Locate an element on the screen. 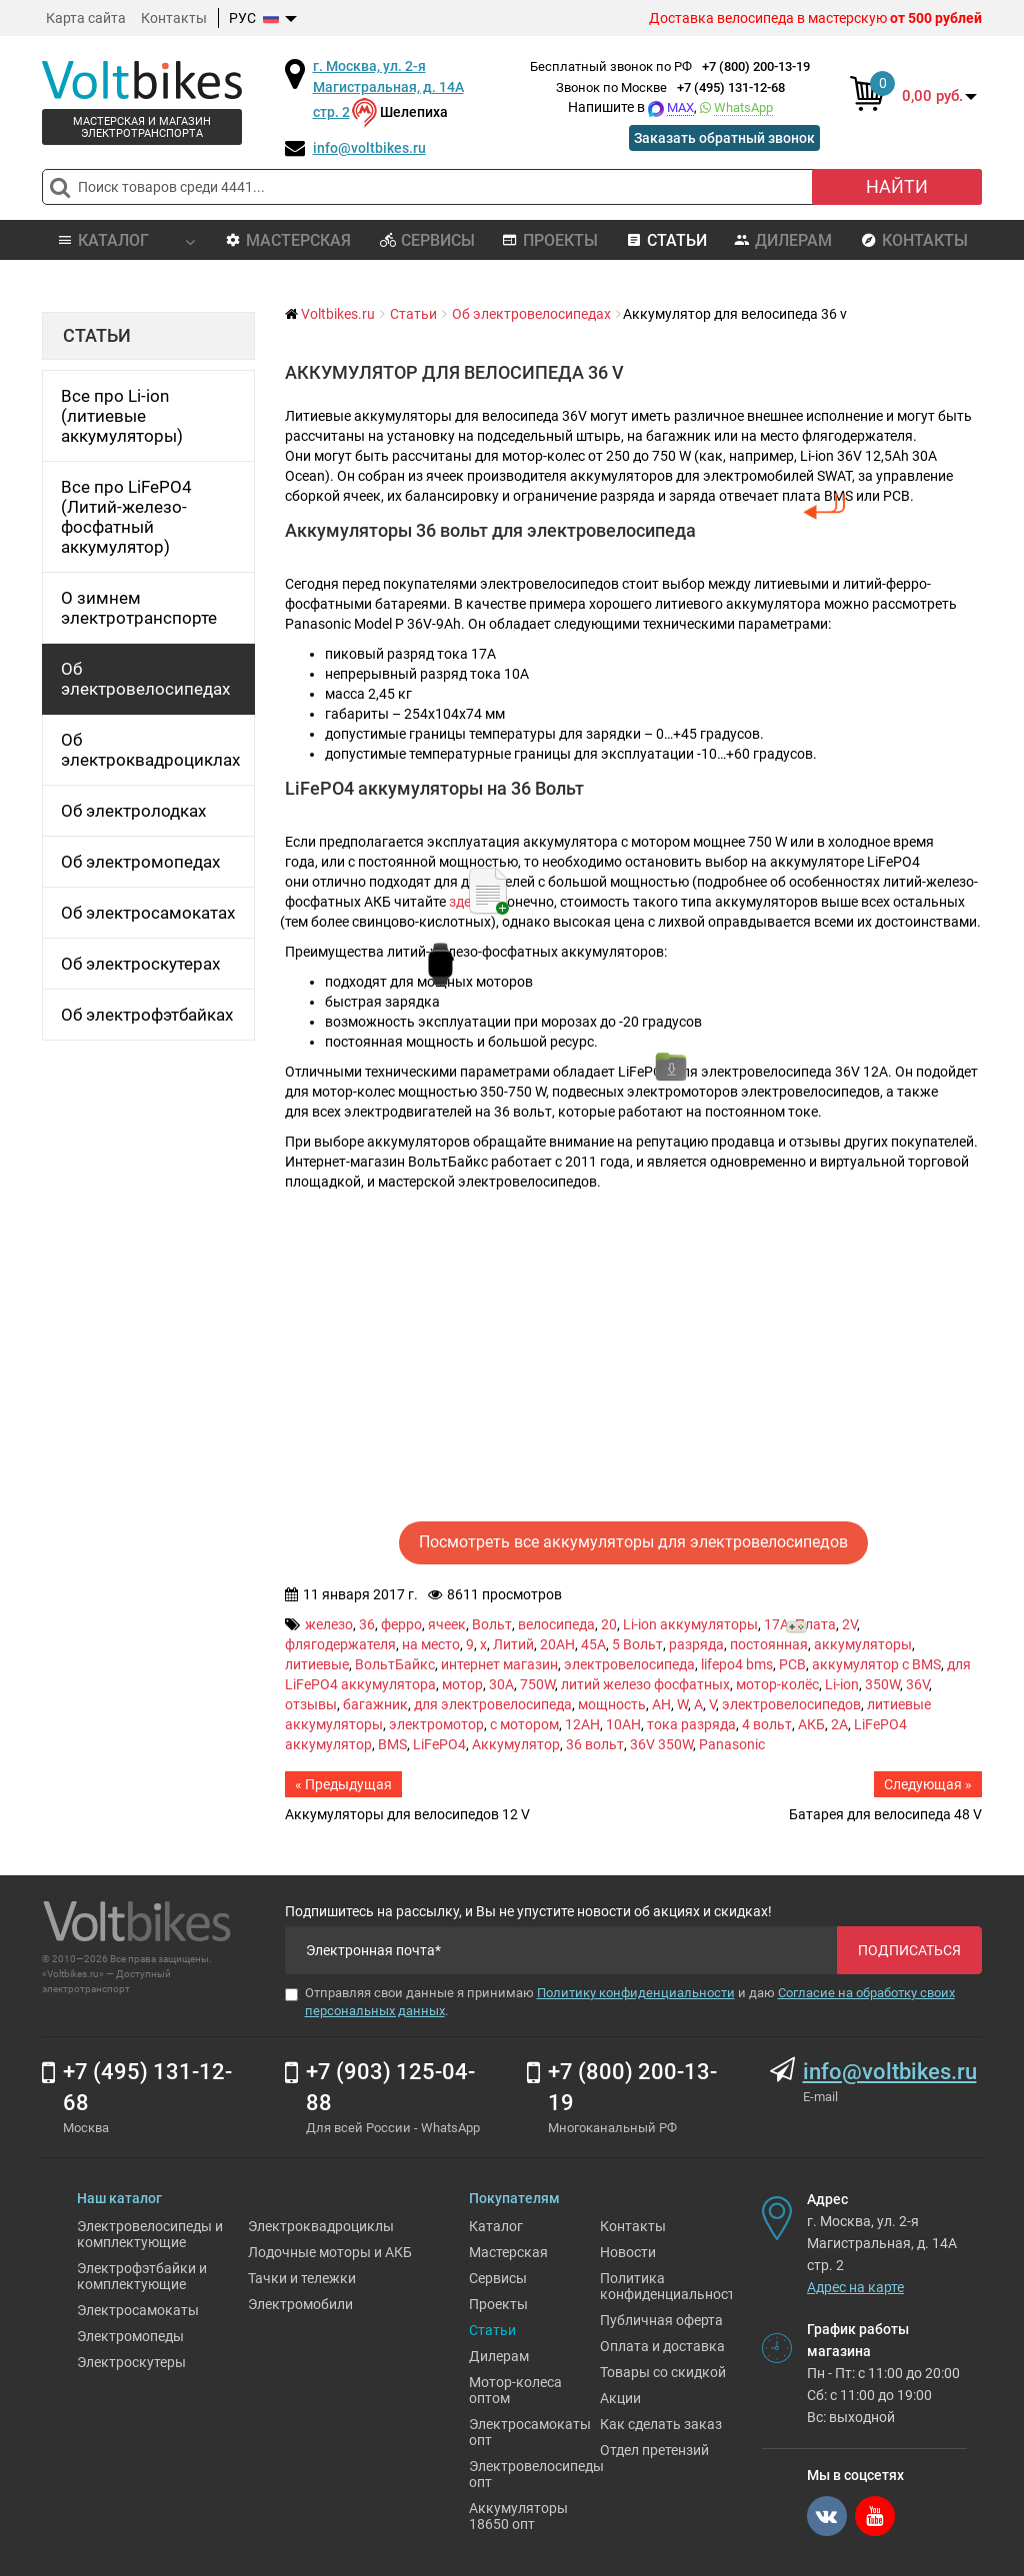  create a new text document is located at coordinates (488, 891).